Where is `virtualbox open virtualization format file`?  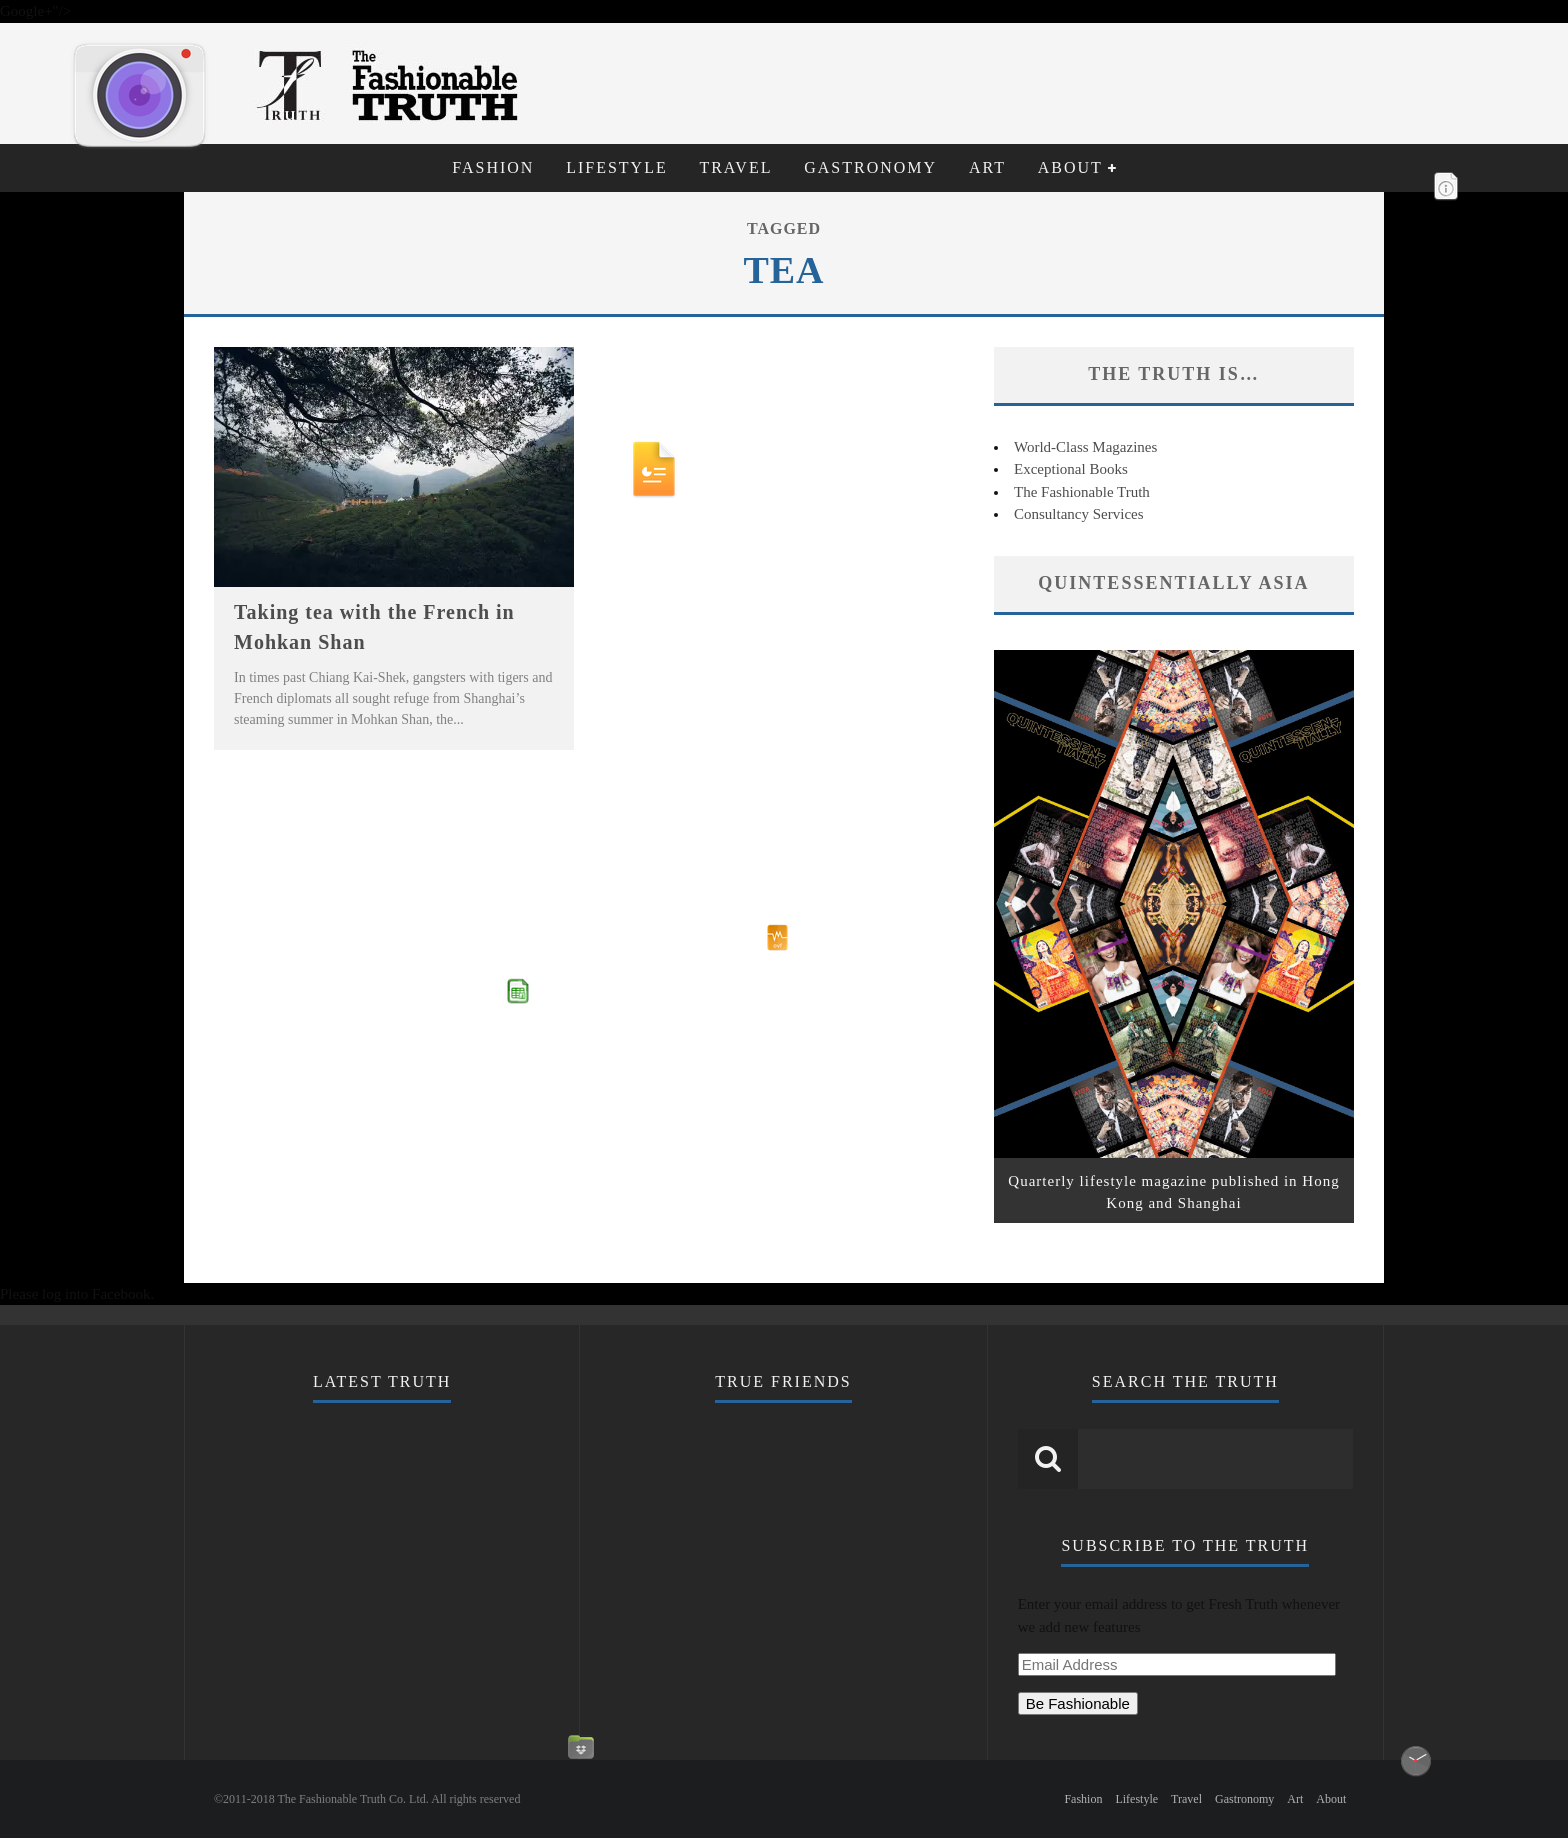
virtualbox open virtualization format file is located at coordinates (777, 937).